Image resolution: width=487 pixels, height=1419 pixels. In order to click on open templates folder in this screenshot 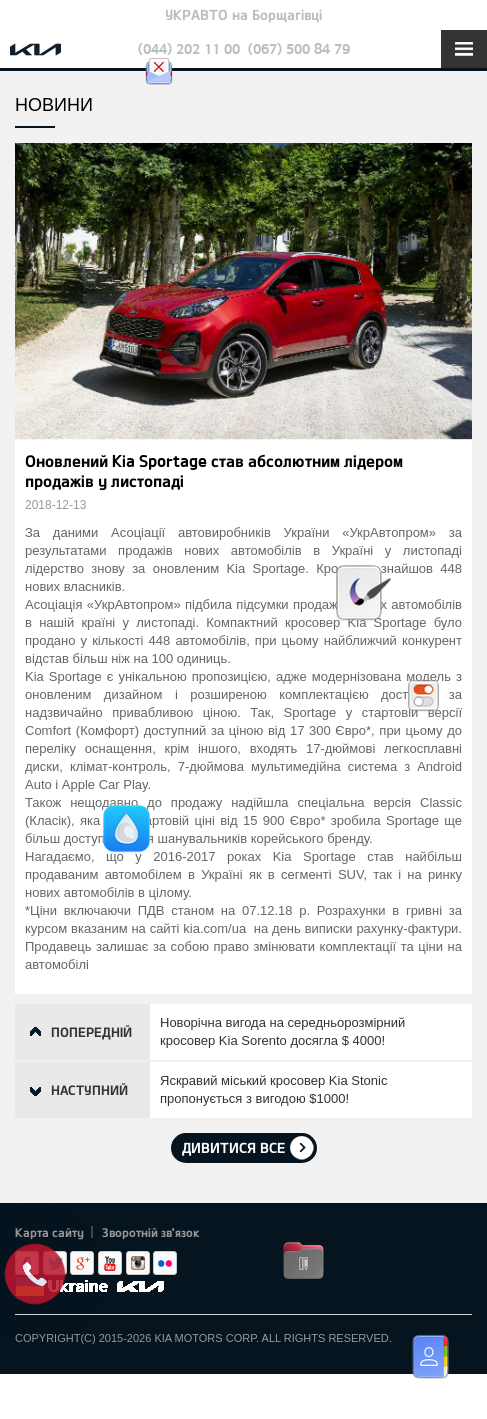, I will do `click(303, 1260)`.